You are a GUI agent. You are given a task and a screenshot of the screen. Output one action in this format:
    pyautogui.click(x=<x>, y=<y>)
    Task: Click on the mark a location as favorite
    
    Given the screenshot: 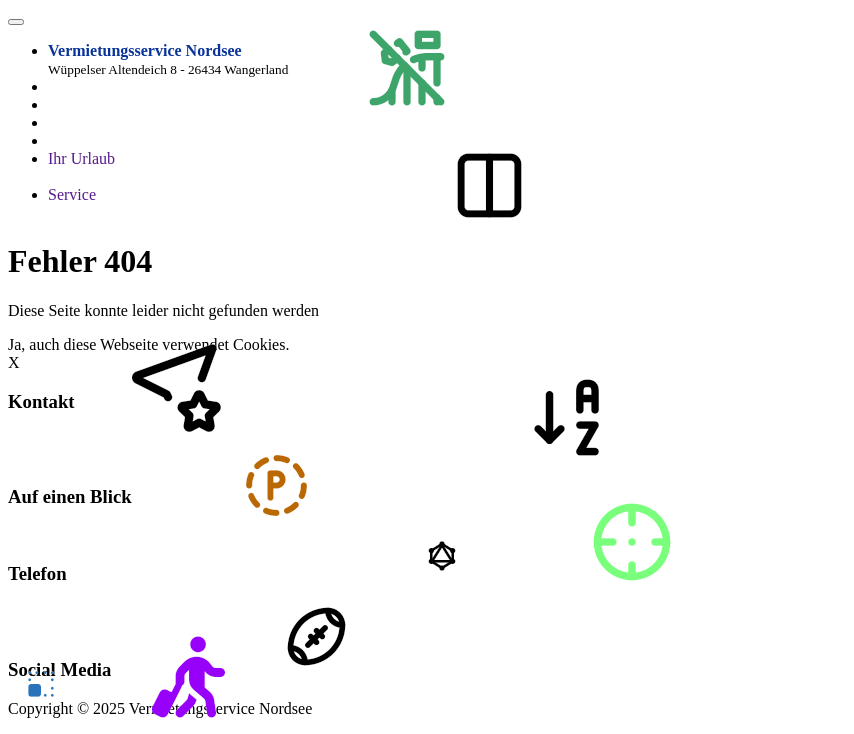 What is the action you would take?
    pyautogui.click(x=175, y=386)
    